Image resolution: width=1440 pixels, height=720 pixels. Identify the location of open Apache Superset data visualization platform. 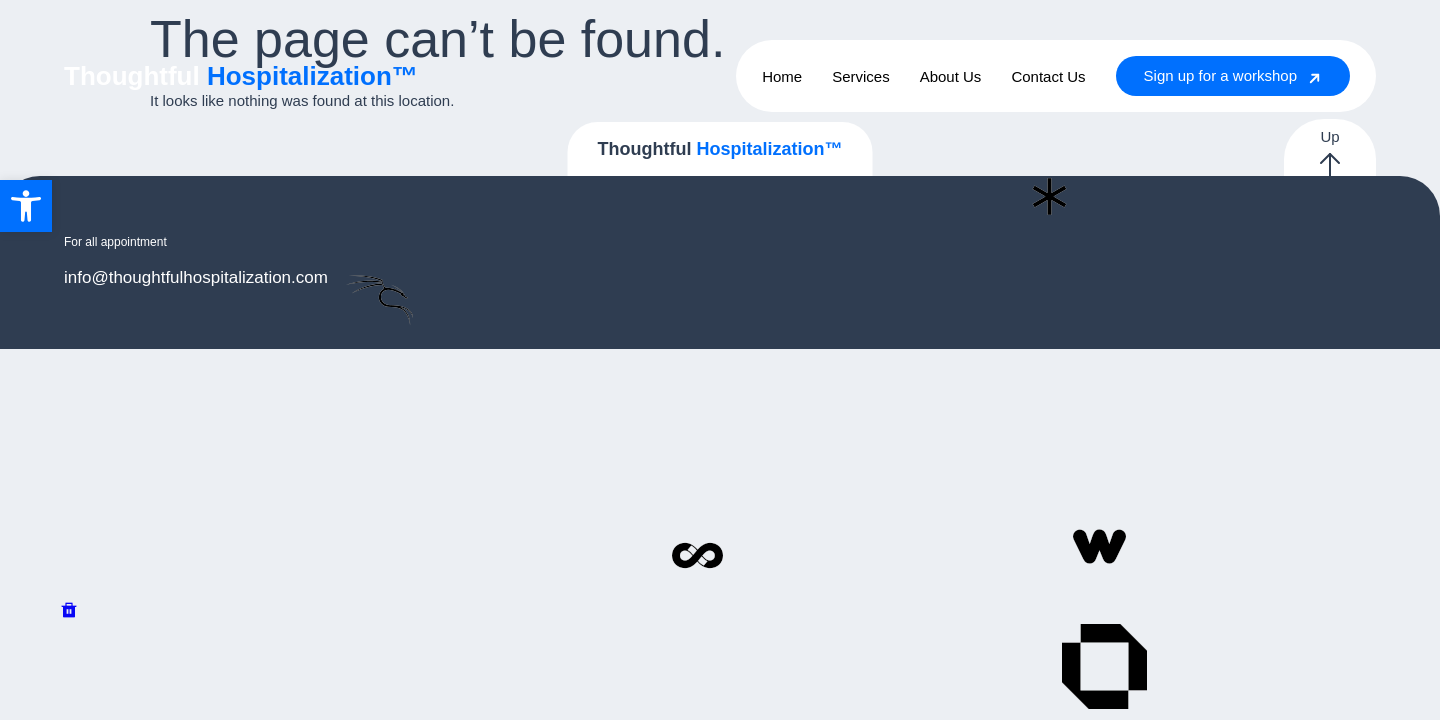
(697, 555).